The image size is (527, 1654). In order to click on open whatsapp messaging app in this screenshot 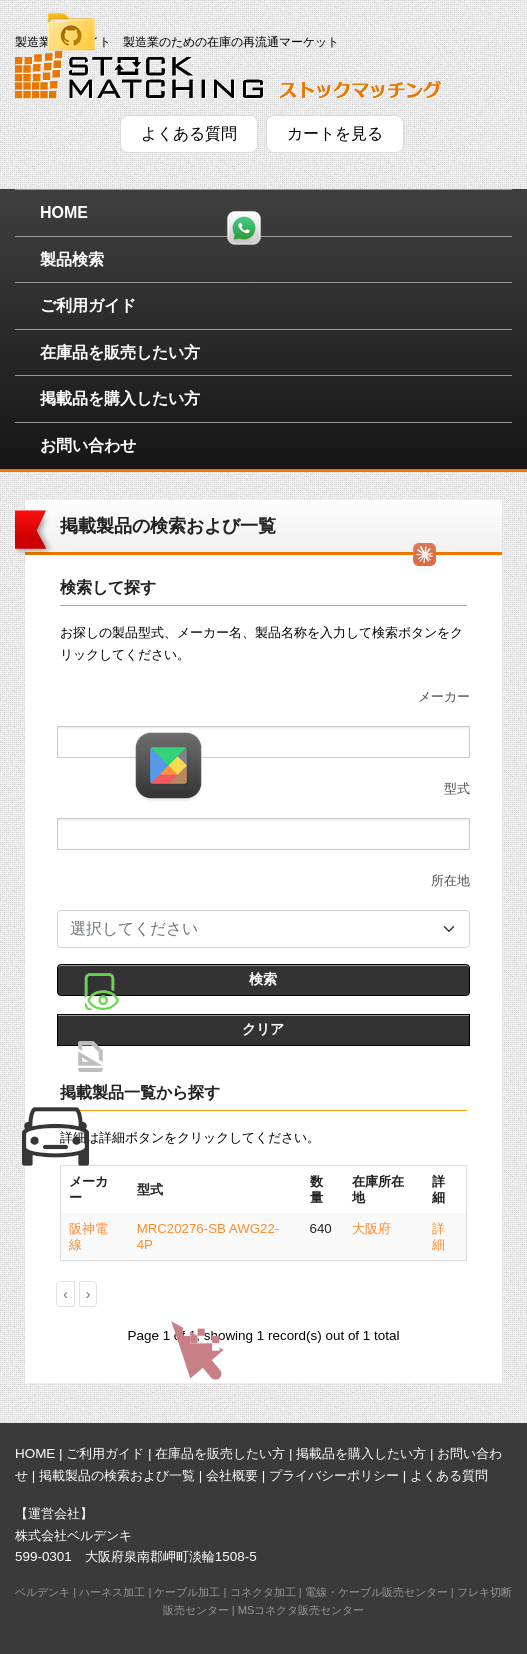, I will do `click(244, 228)`.